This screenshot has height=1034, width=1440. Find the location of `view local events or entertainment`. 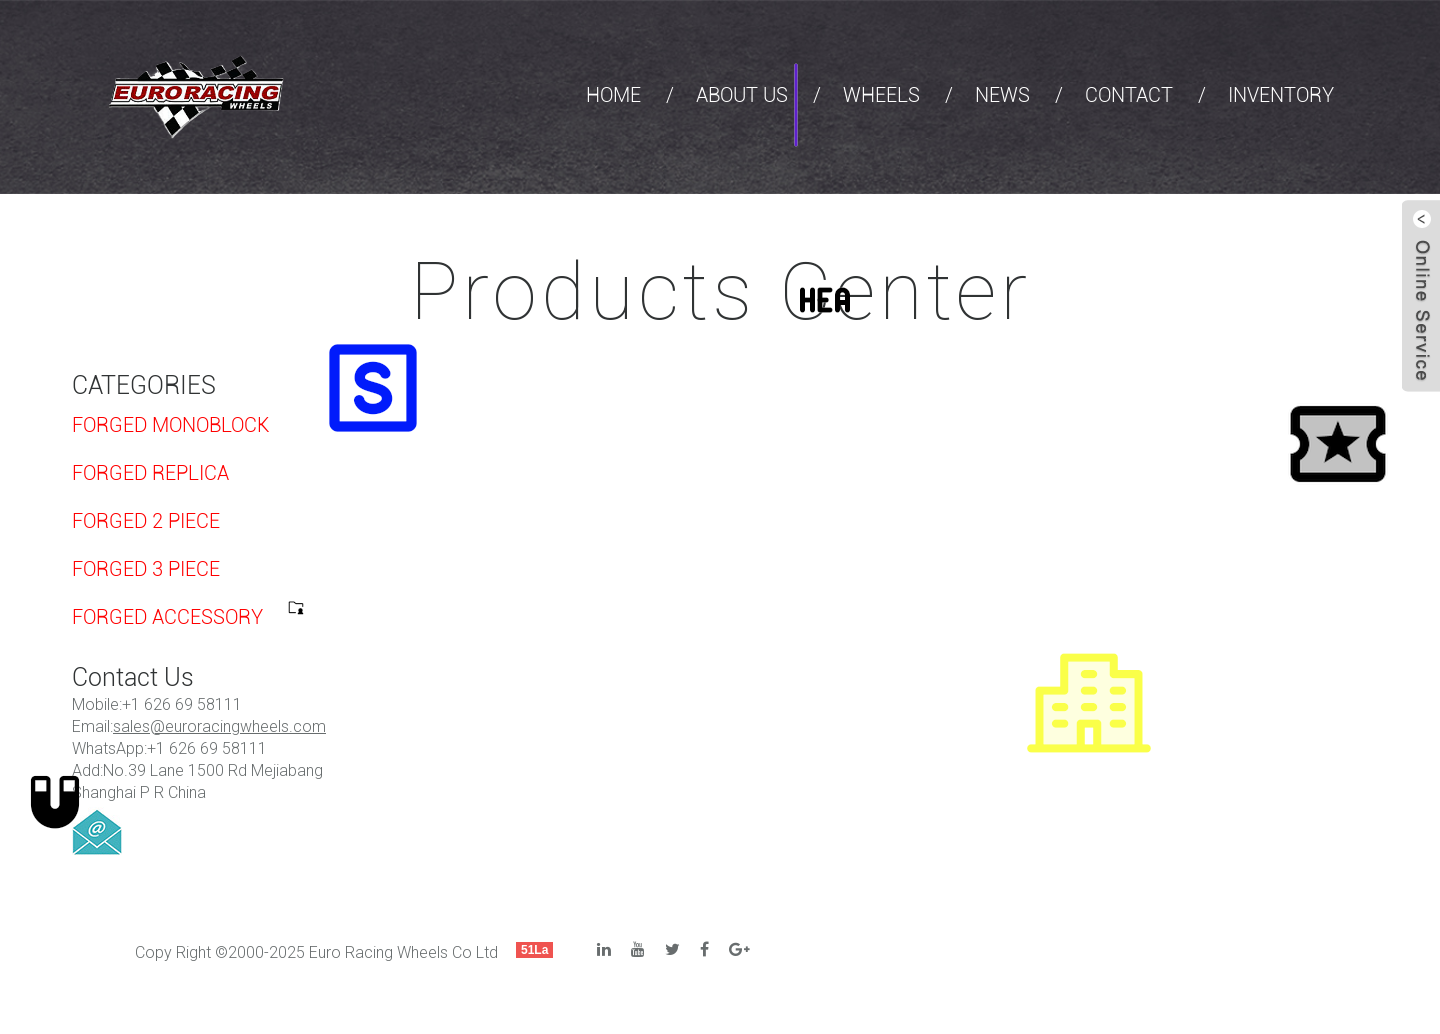

view local events or entertainment is located at coordinates (1338, 444).